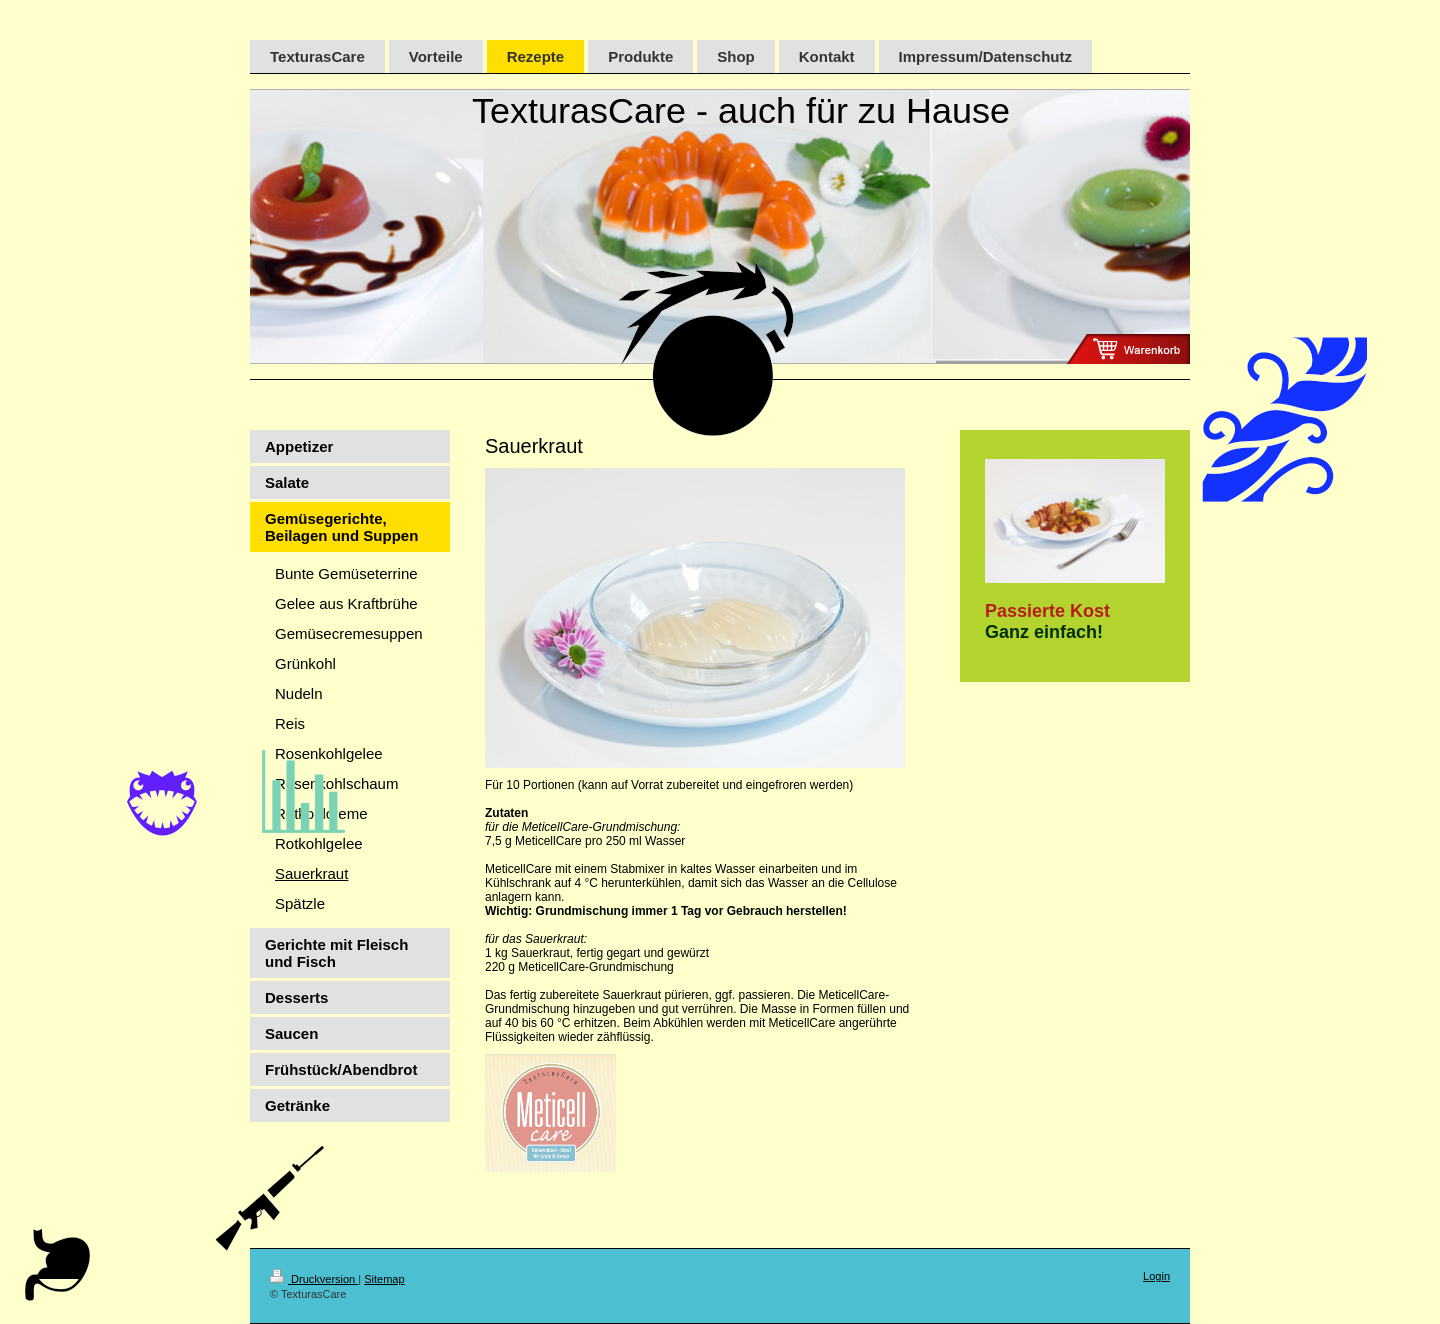  What do you see at coordinates (162, 802) in the screenshot?
I see `creature or monster enemy type indicator` at bounding box center [162, 802].